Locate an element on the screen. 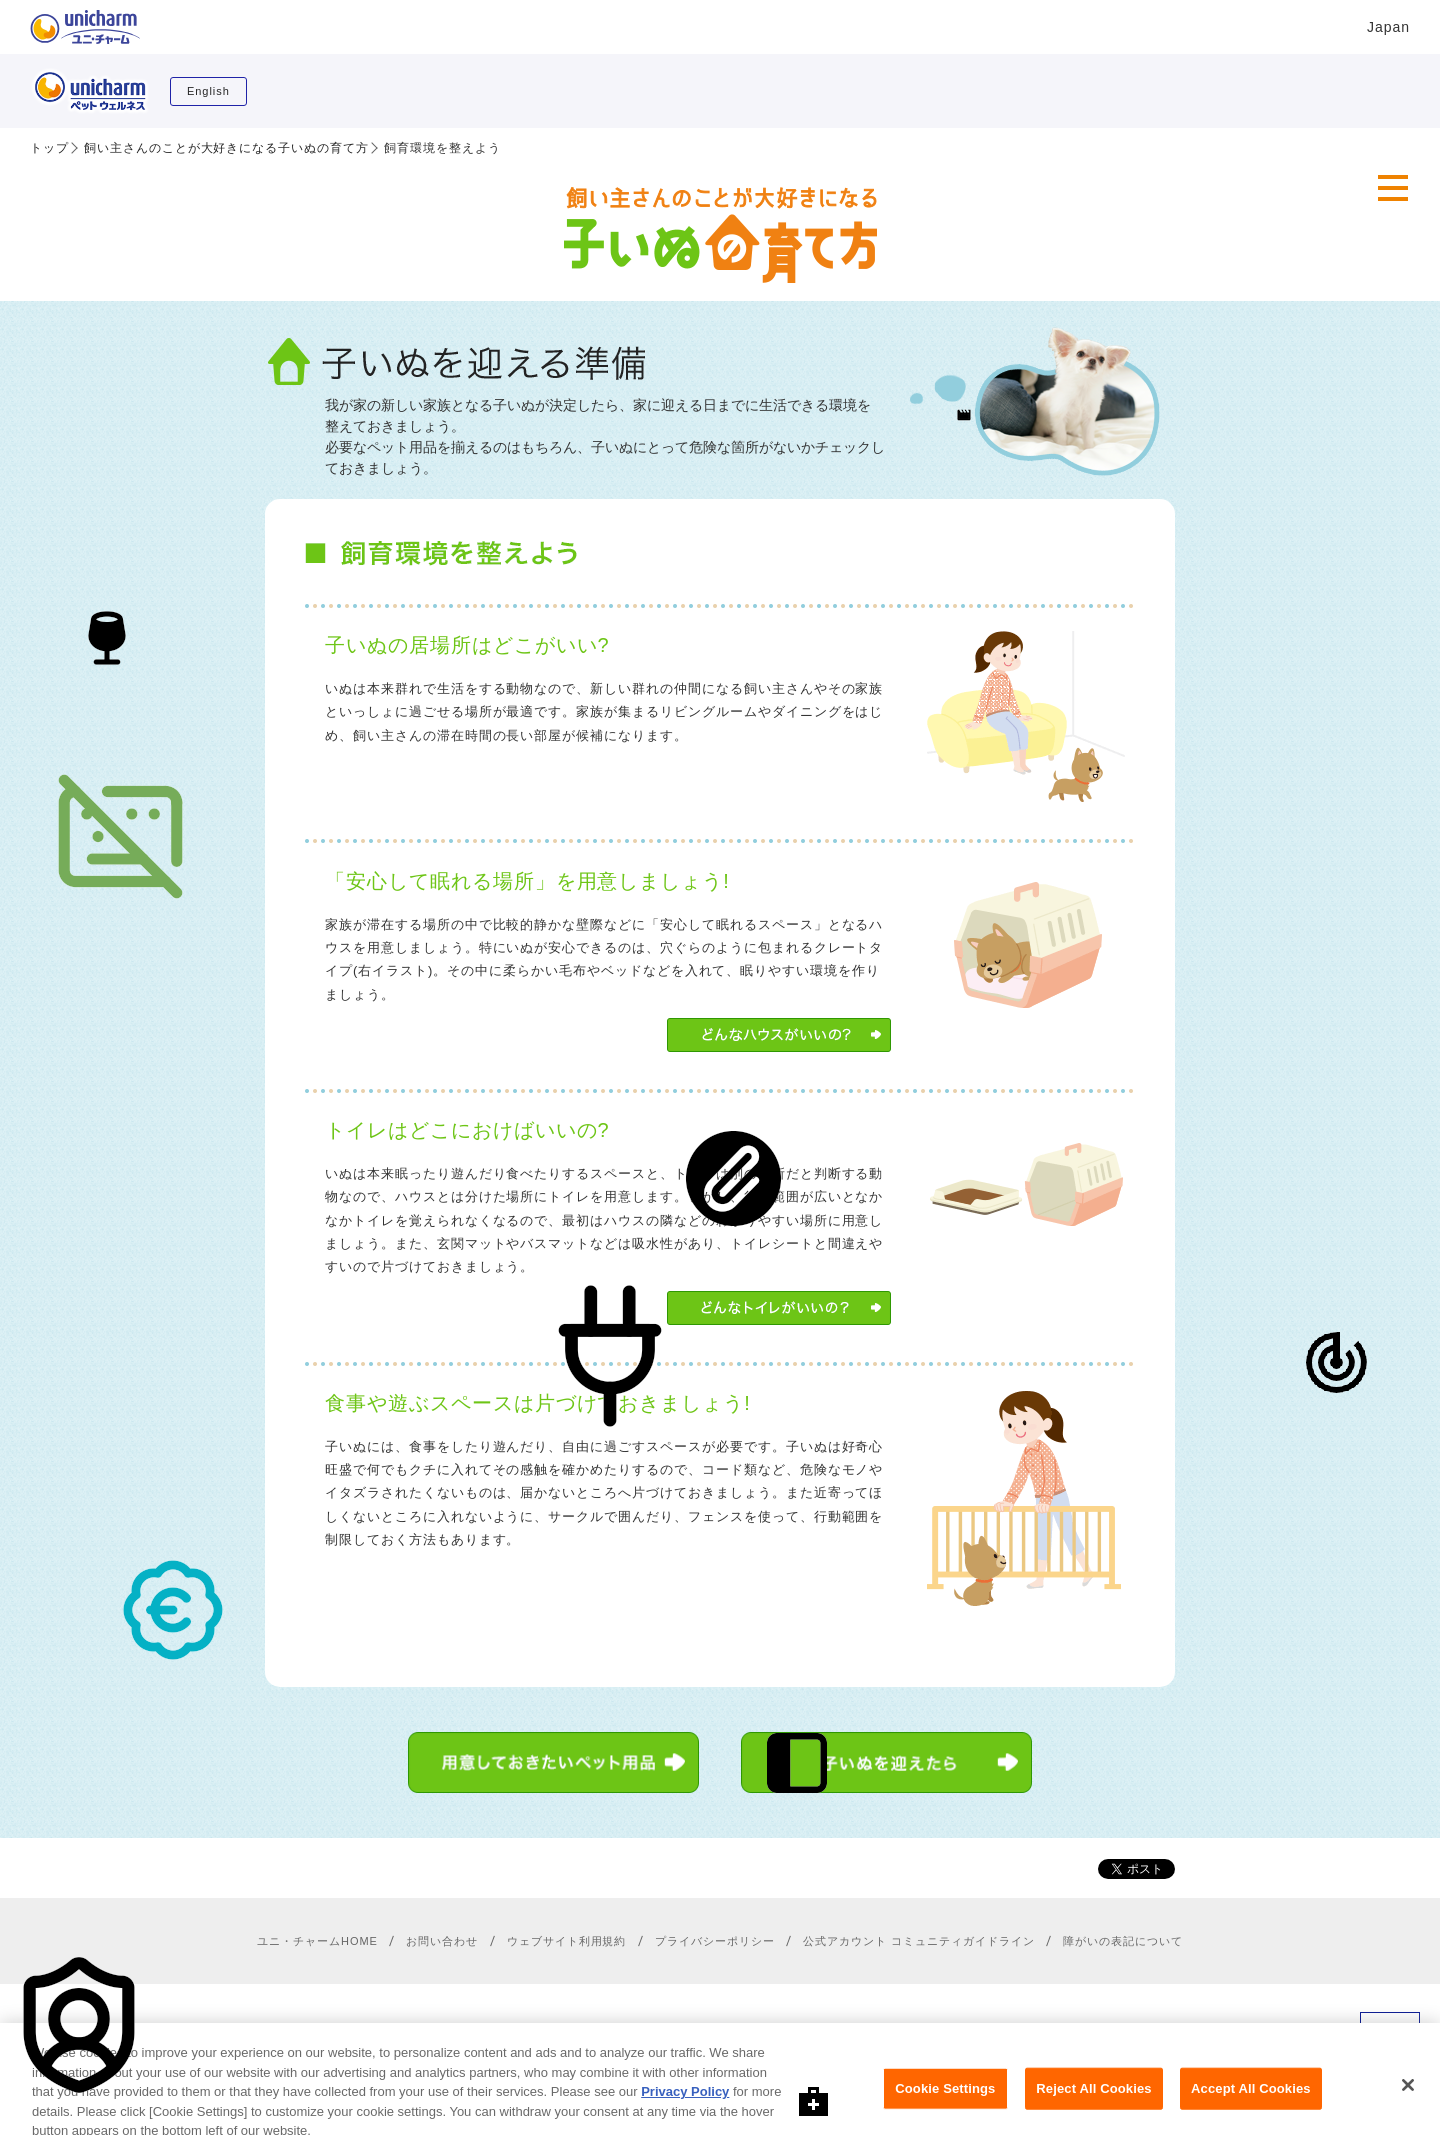  toggle sidebar panel visibility is located at coordinates (797, 1763).